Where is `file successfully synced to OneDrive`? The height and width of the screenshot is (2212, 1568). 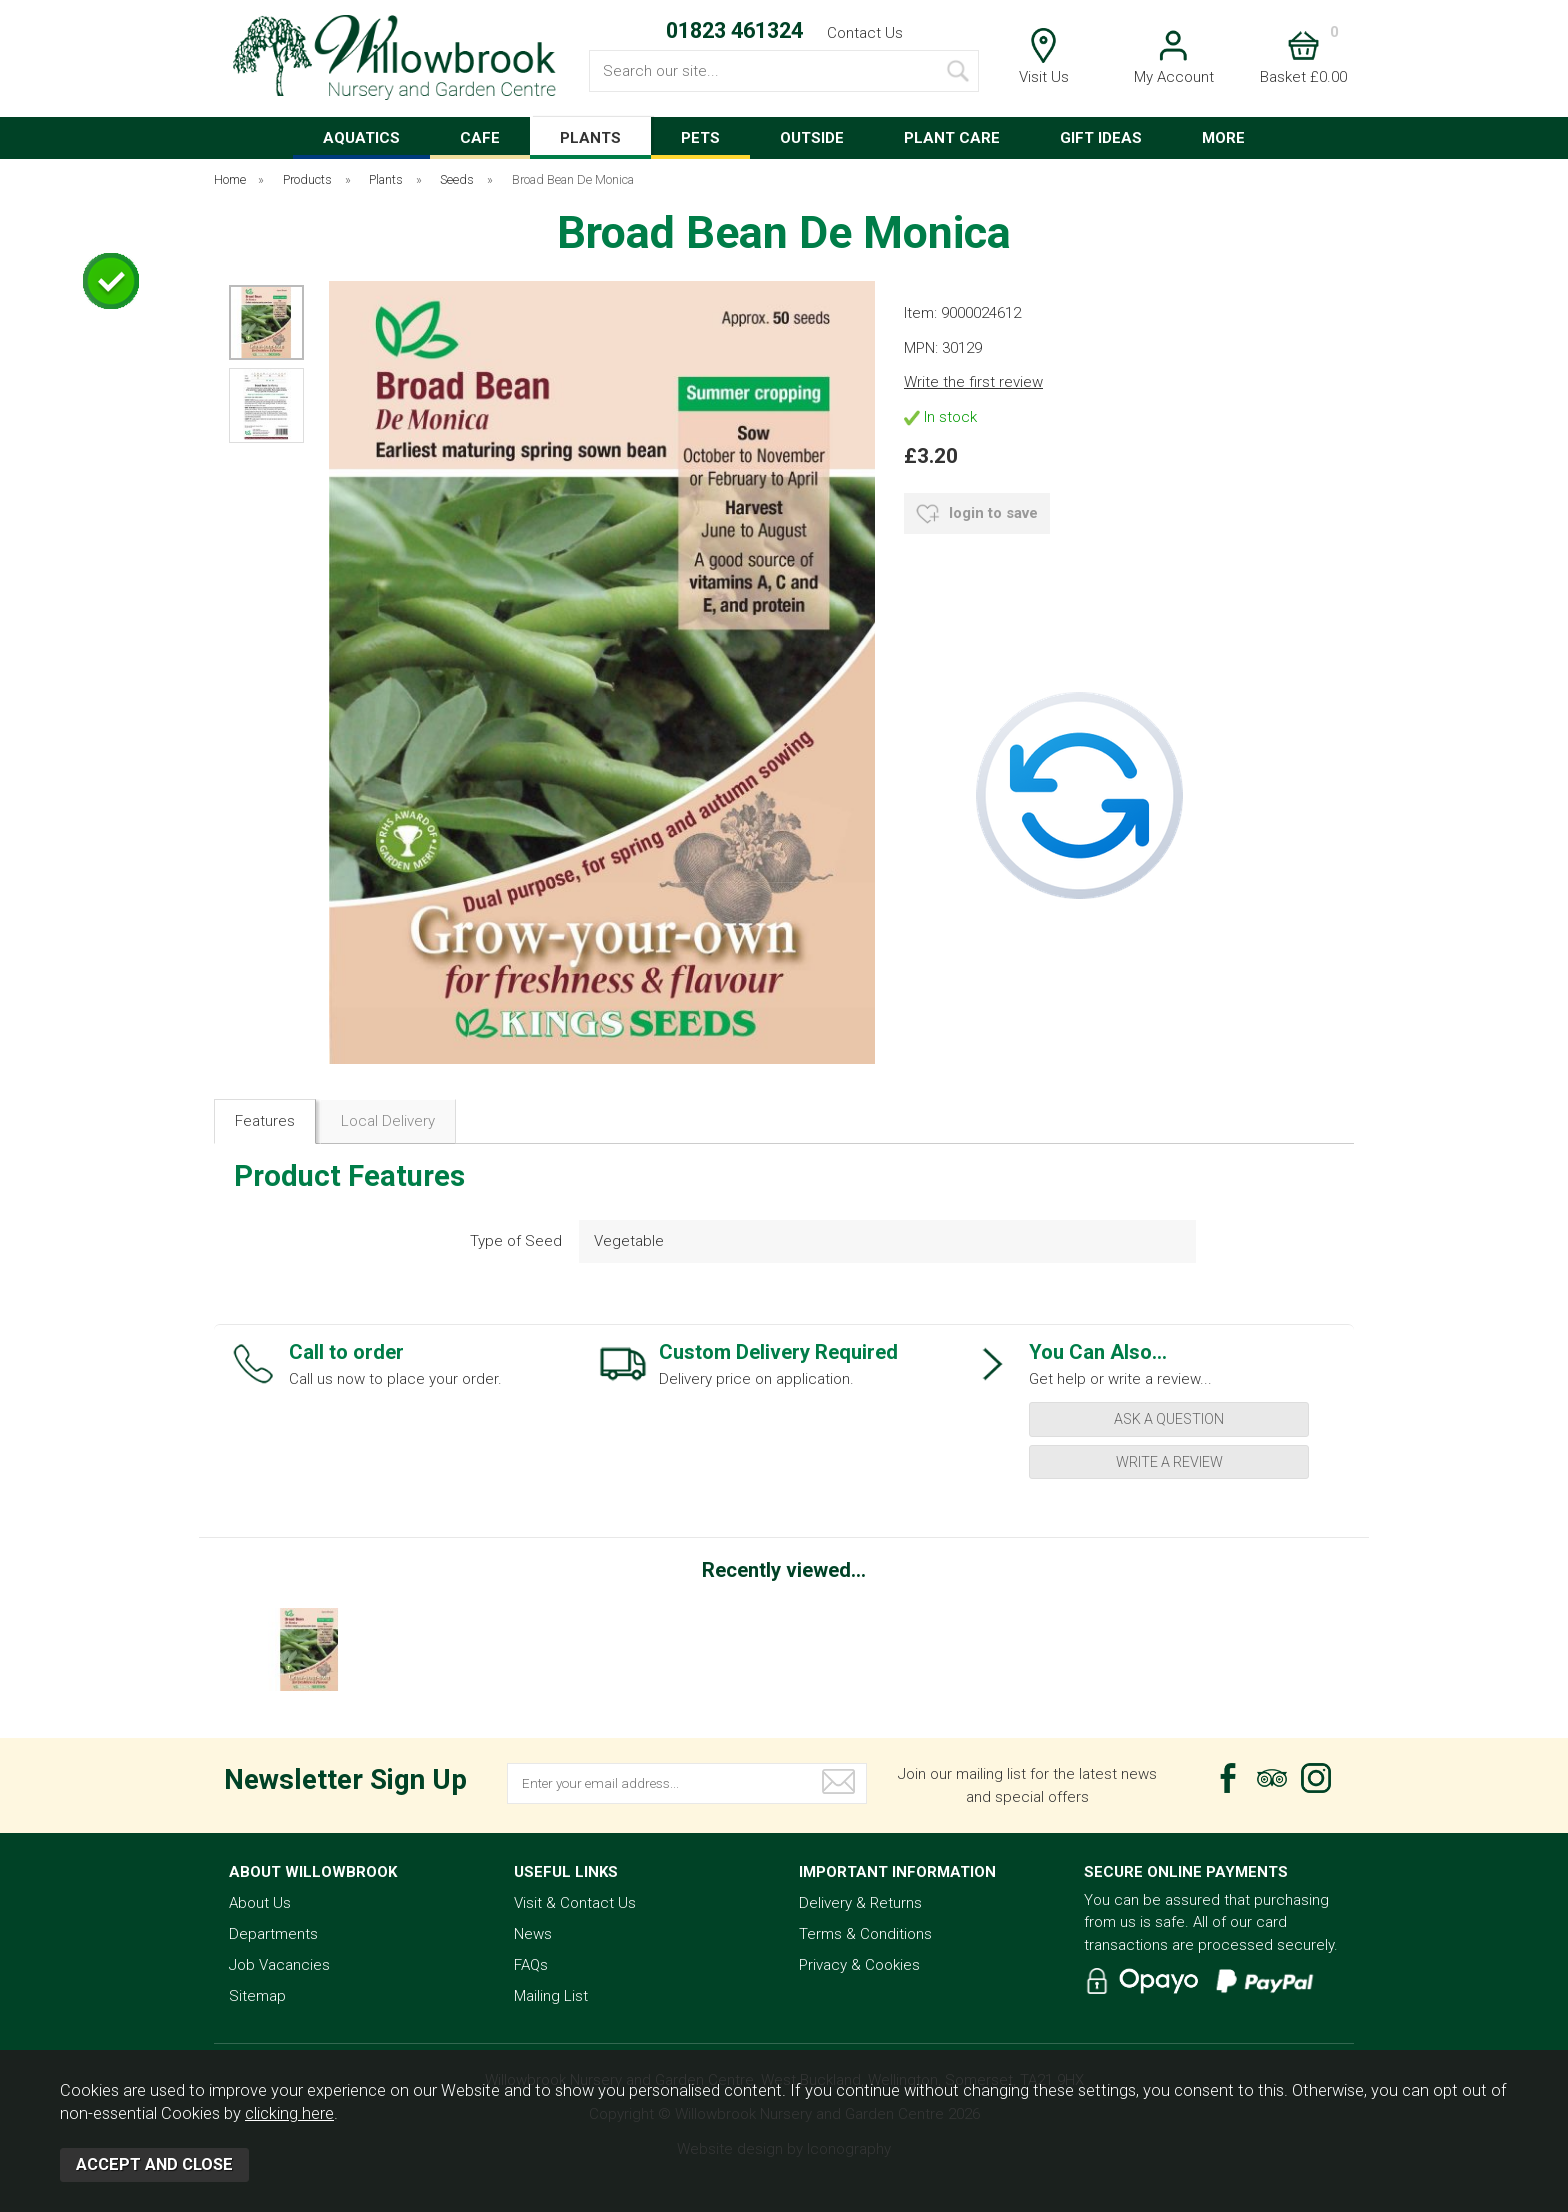 file successfully synced to OneDrive is located at coordinates (111, 281).